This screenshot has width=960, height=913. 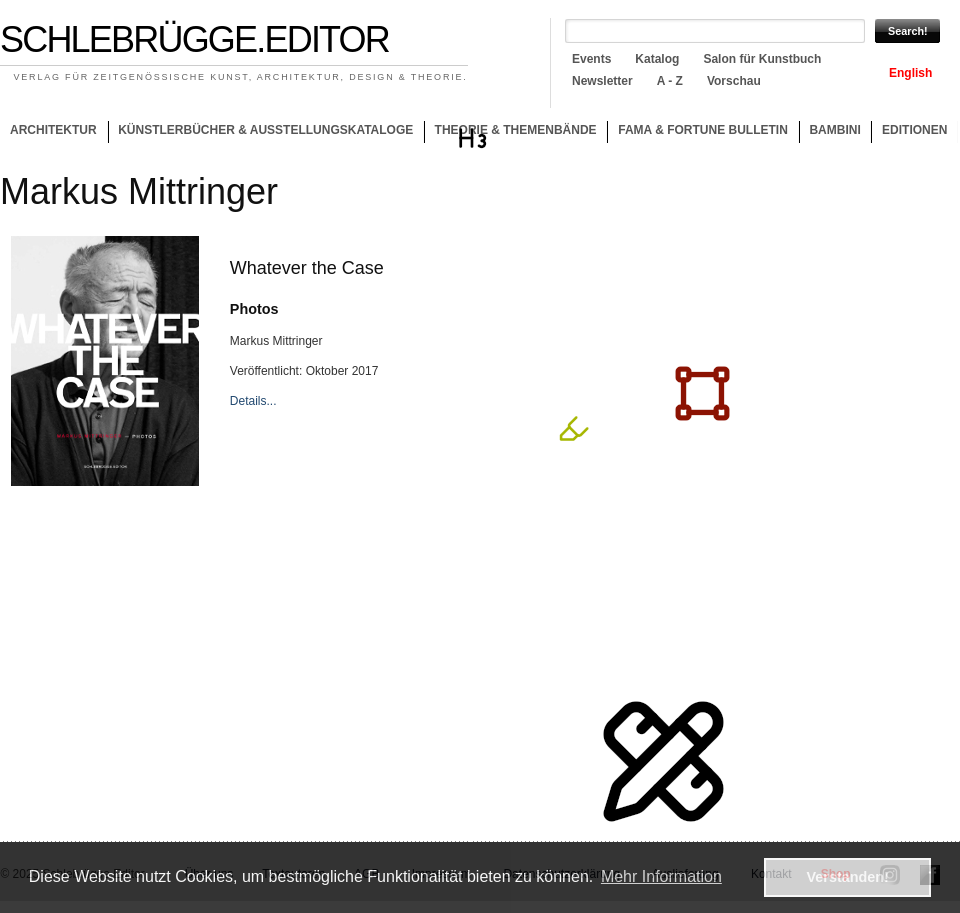 I want to click on format text as heading level 3, so click(x=472, y=138).